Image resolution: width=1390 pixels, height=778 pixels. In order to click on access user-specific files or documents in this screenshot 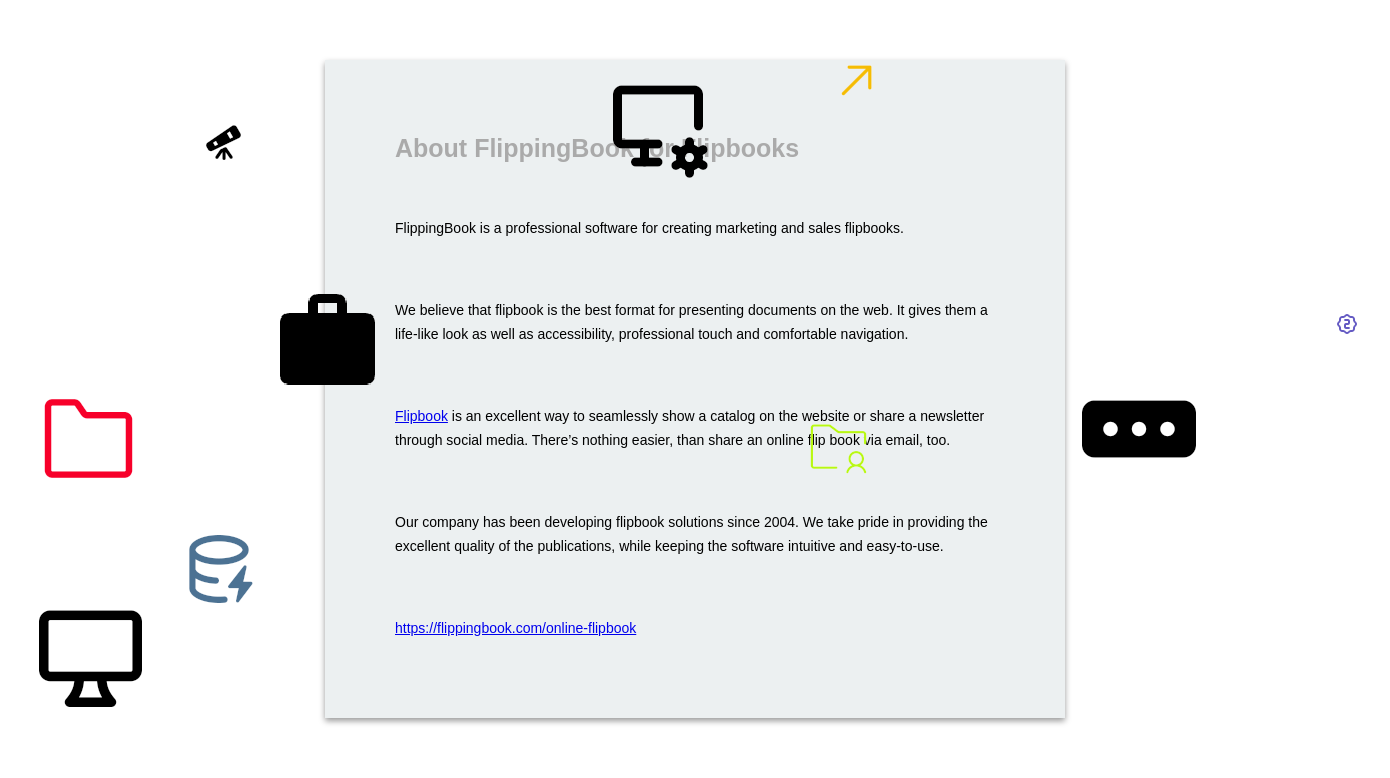, I will do `click(838, 445)`.